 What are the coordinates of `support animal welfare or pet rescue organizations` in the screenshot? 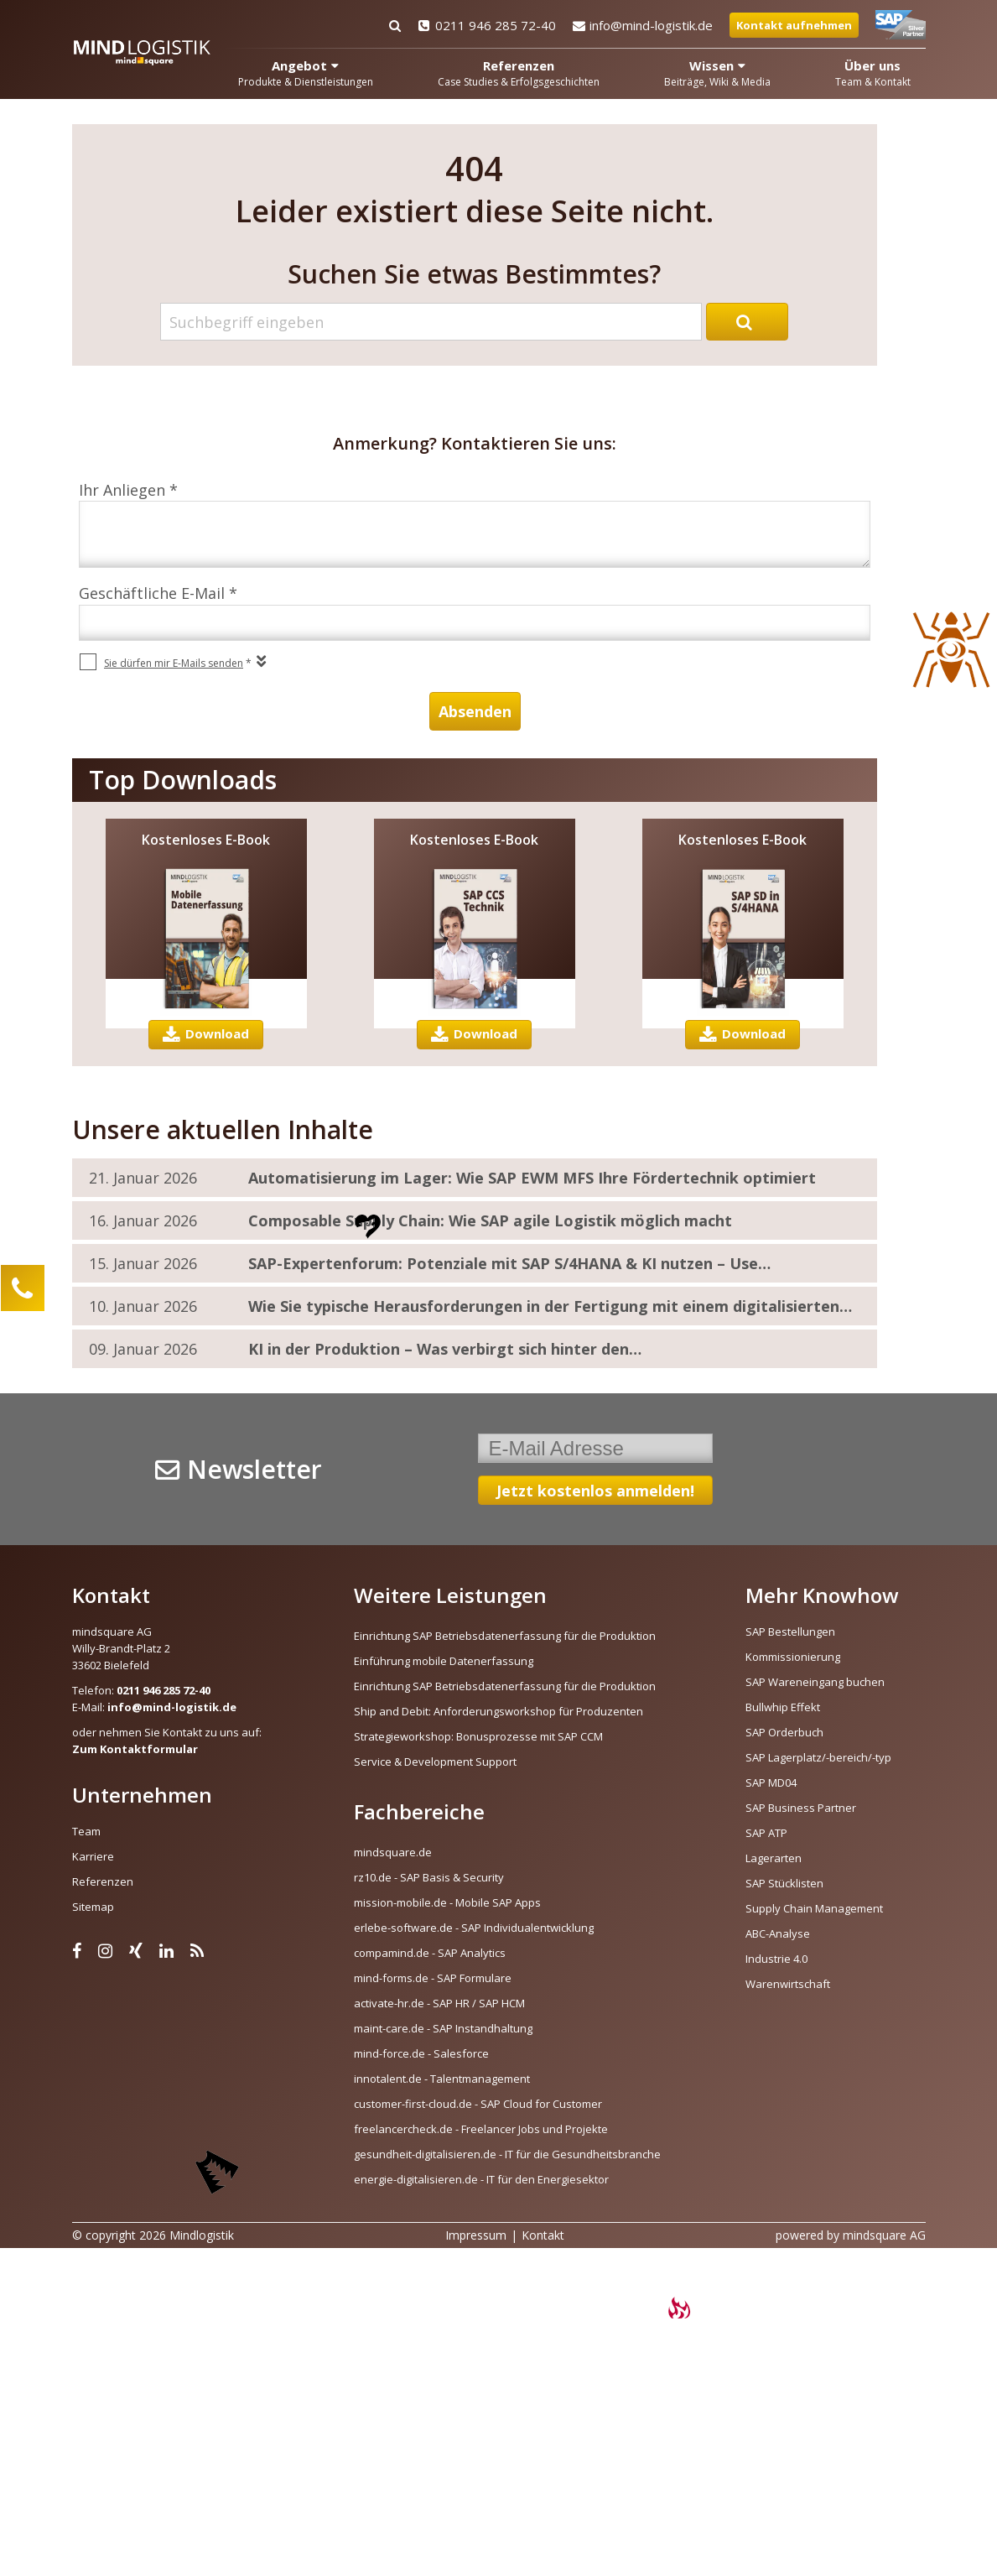 It's located at (367, 1226).